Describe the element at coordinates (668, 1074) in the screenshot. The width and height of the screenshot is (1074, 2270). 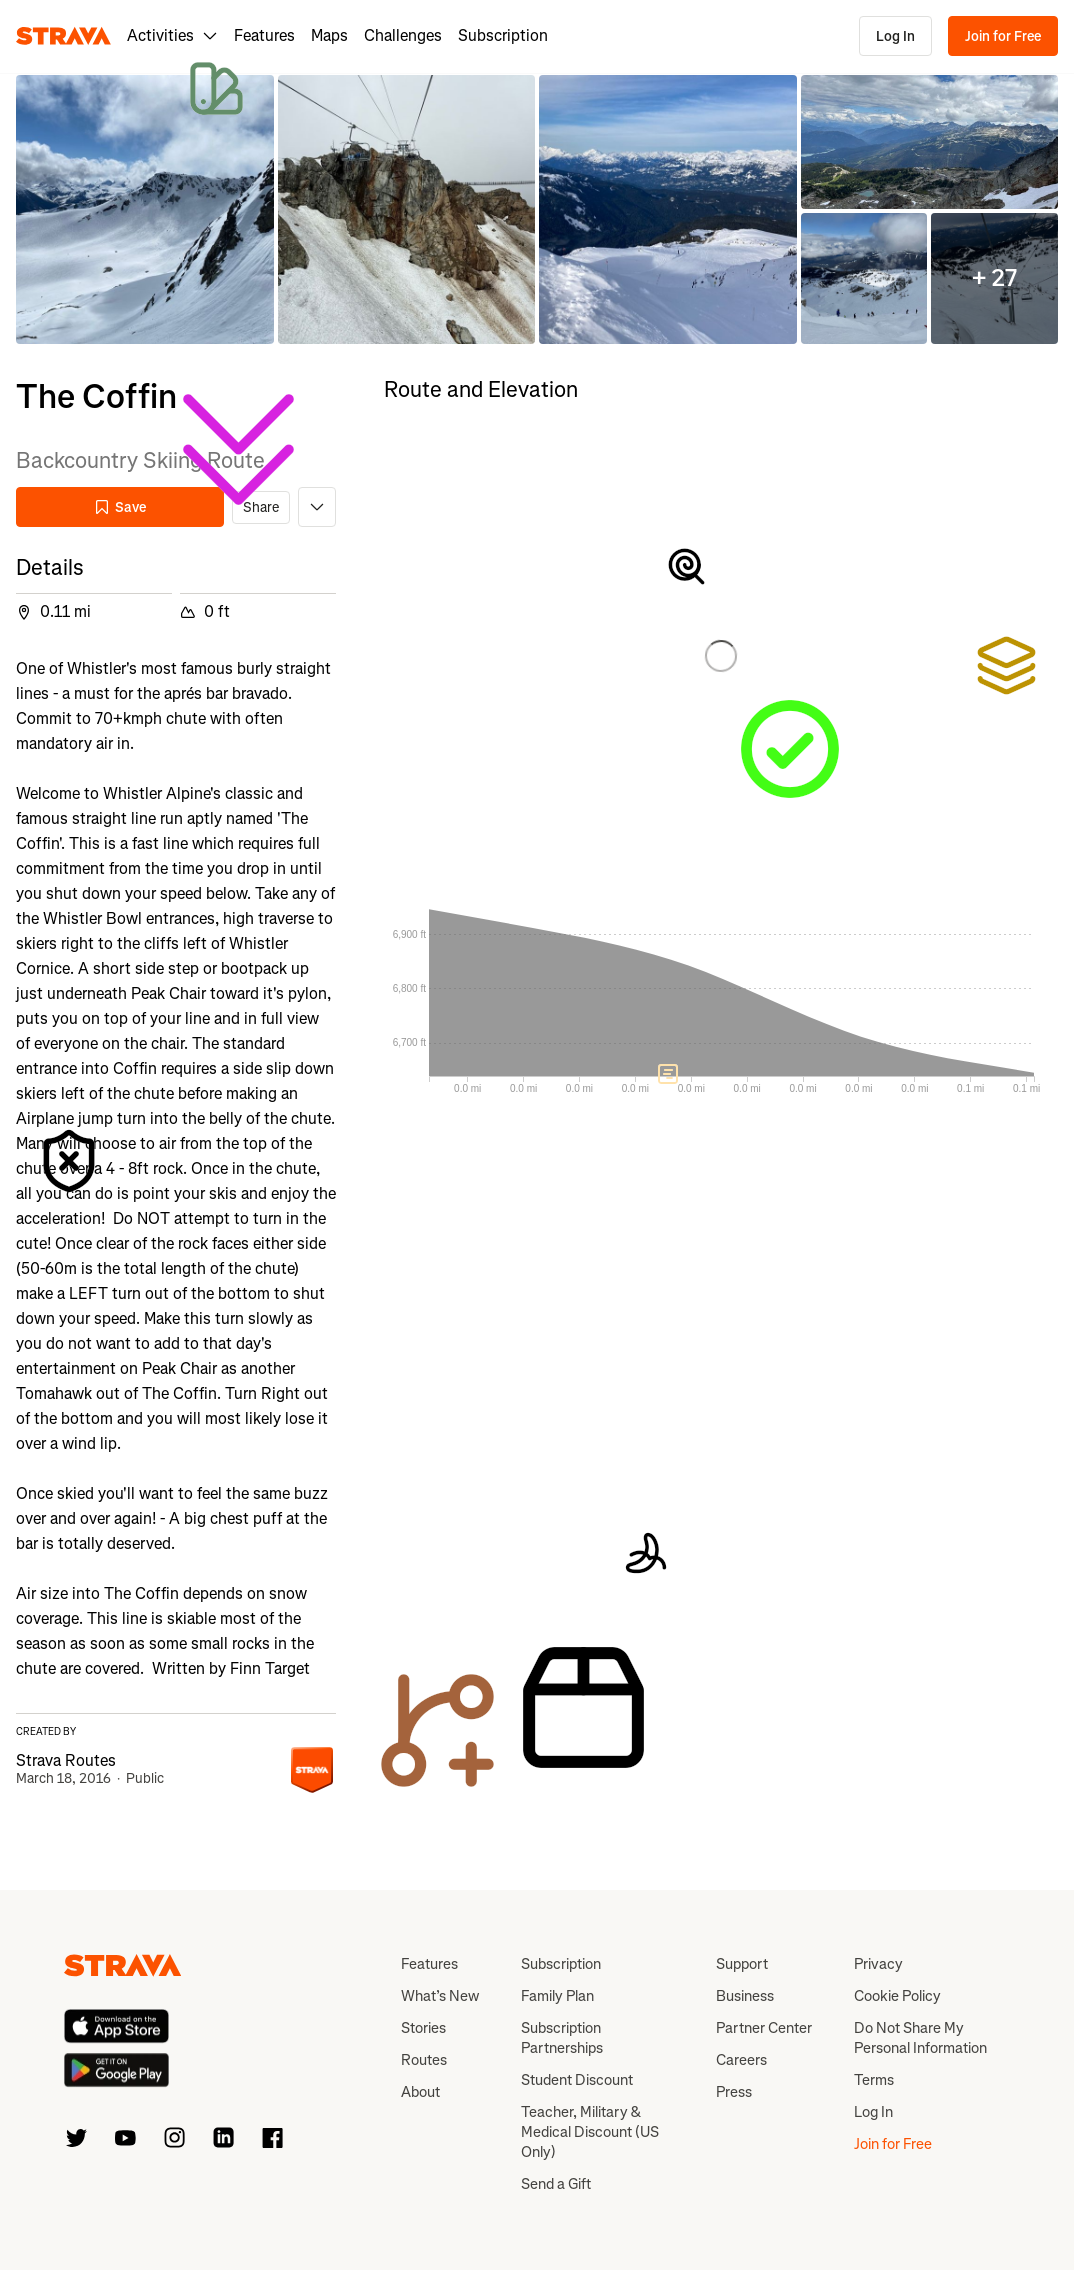
I see `view gantt chart or project timeline` at that location.